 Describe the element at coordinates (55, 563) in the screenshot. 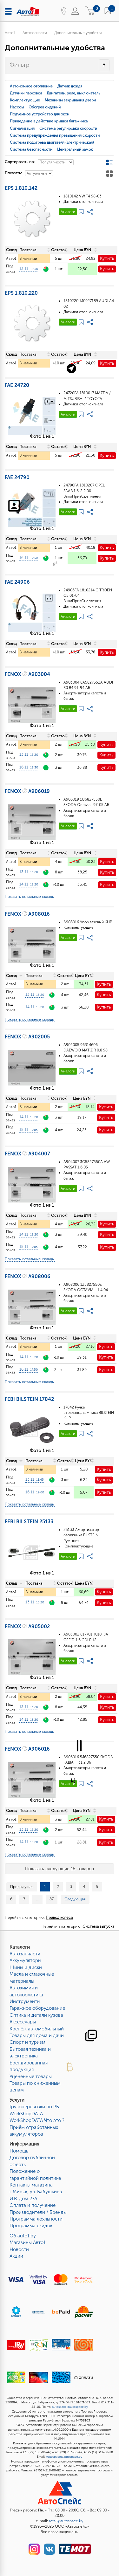

I see `plumbing or pipeline connection indicator` at that location.